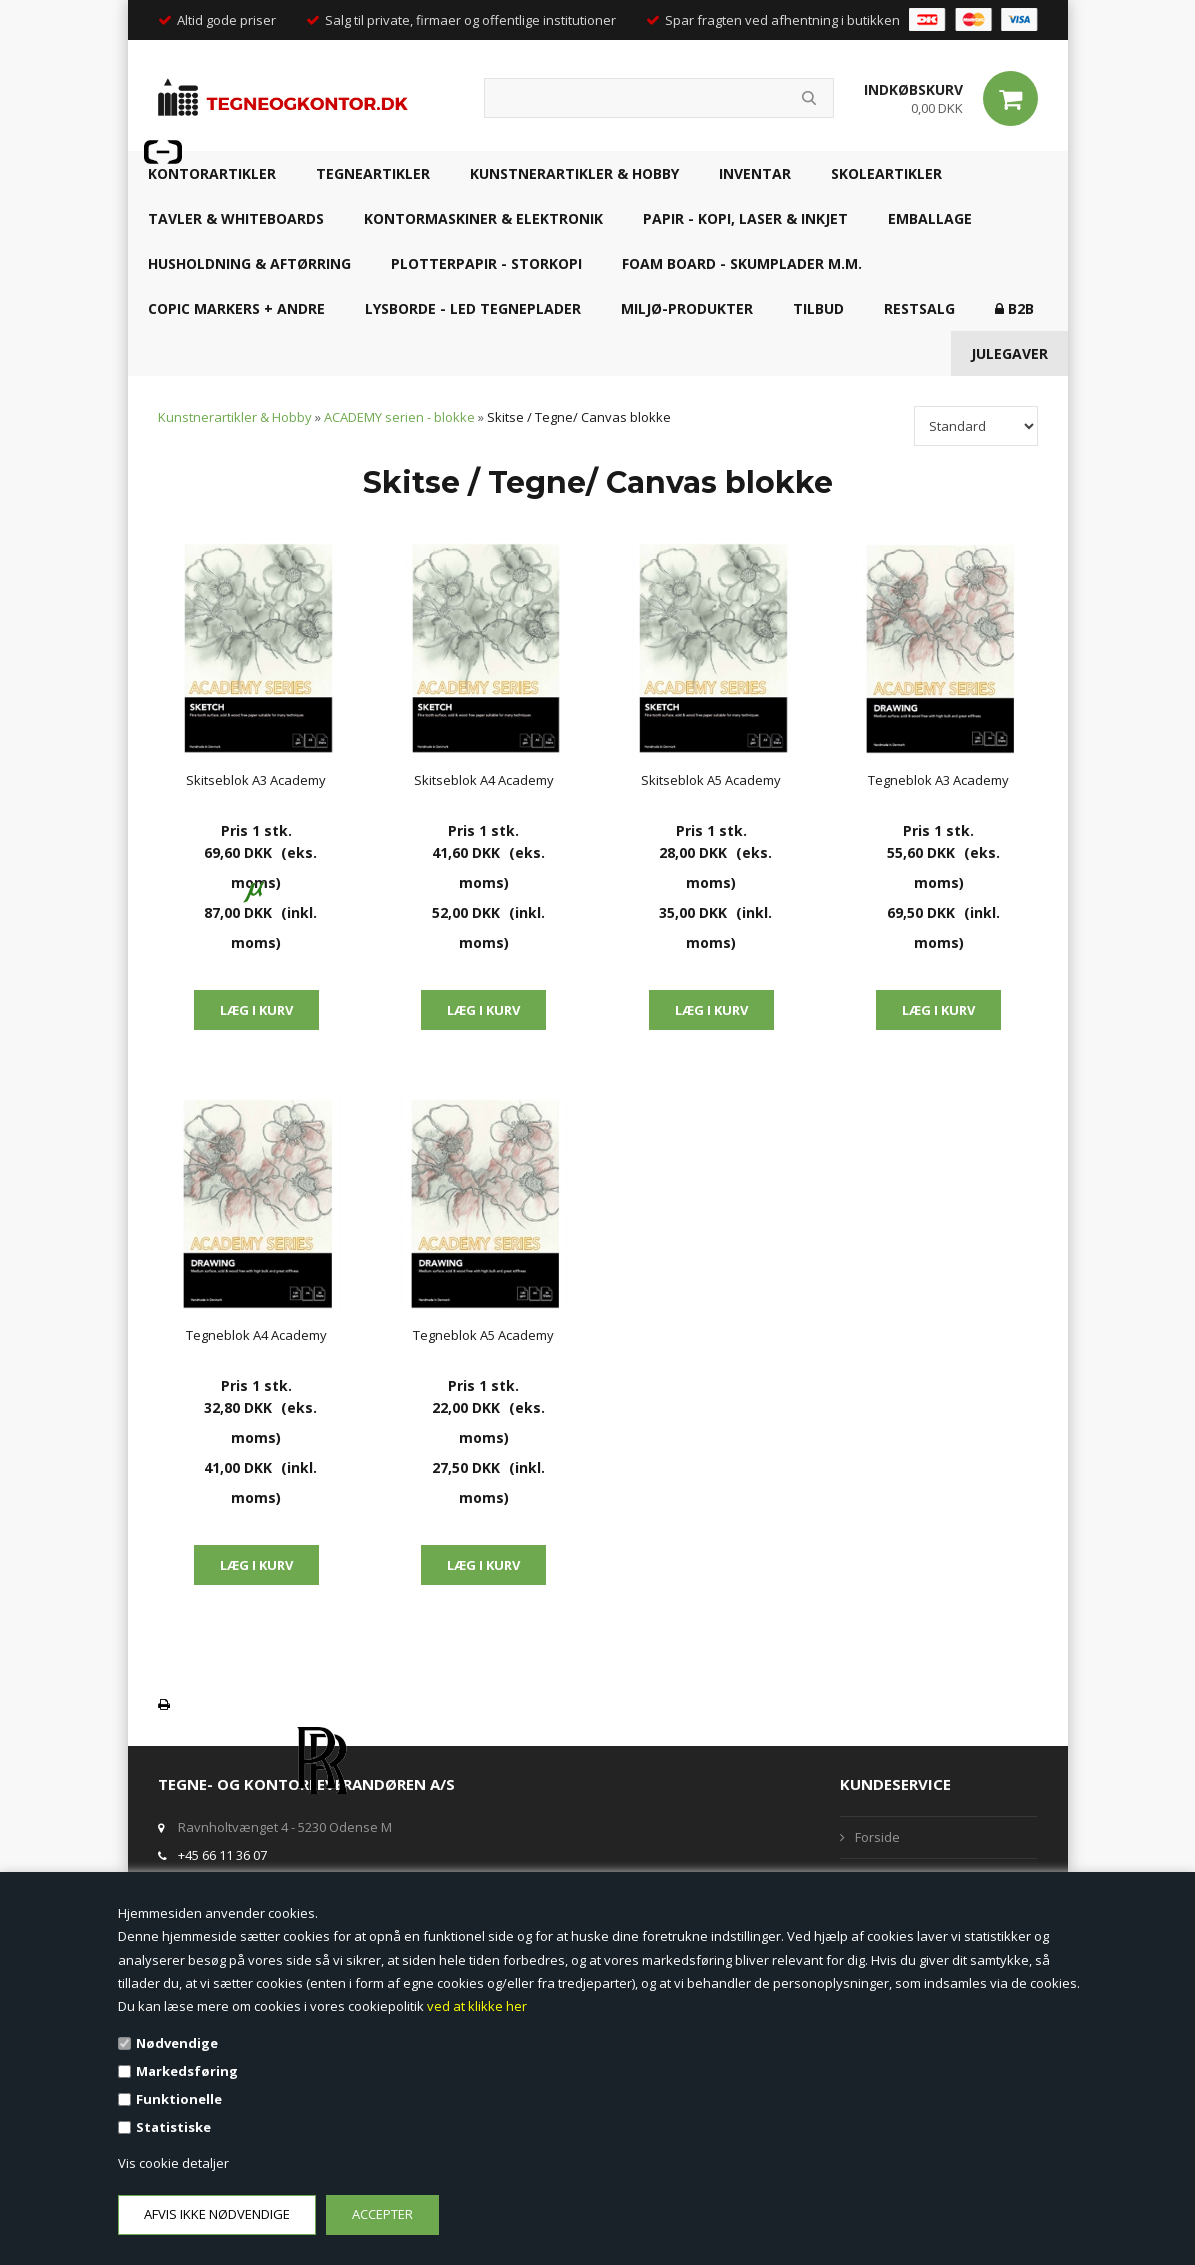 The image size is (1195, 2265). I want to click on rolls-royce brand logo, so click(322, 1760).